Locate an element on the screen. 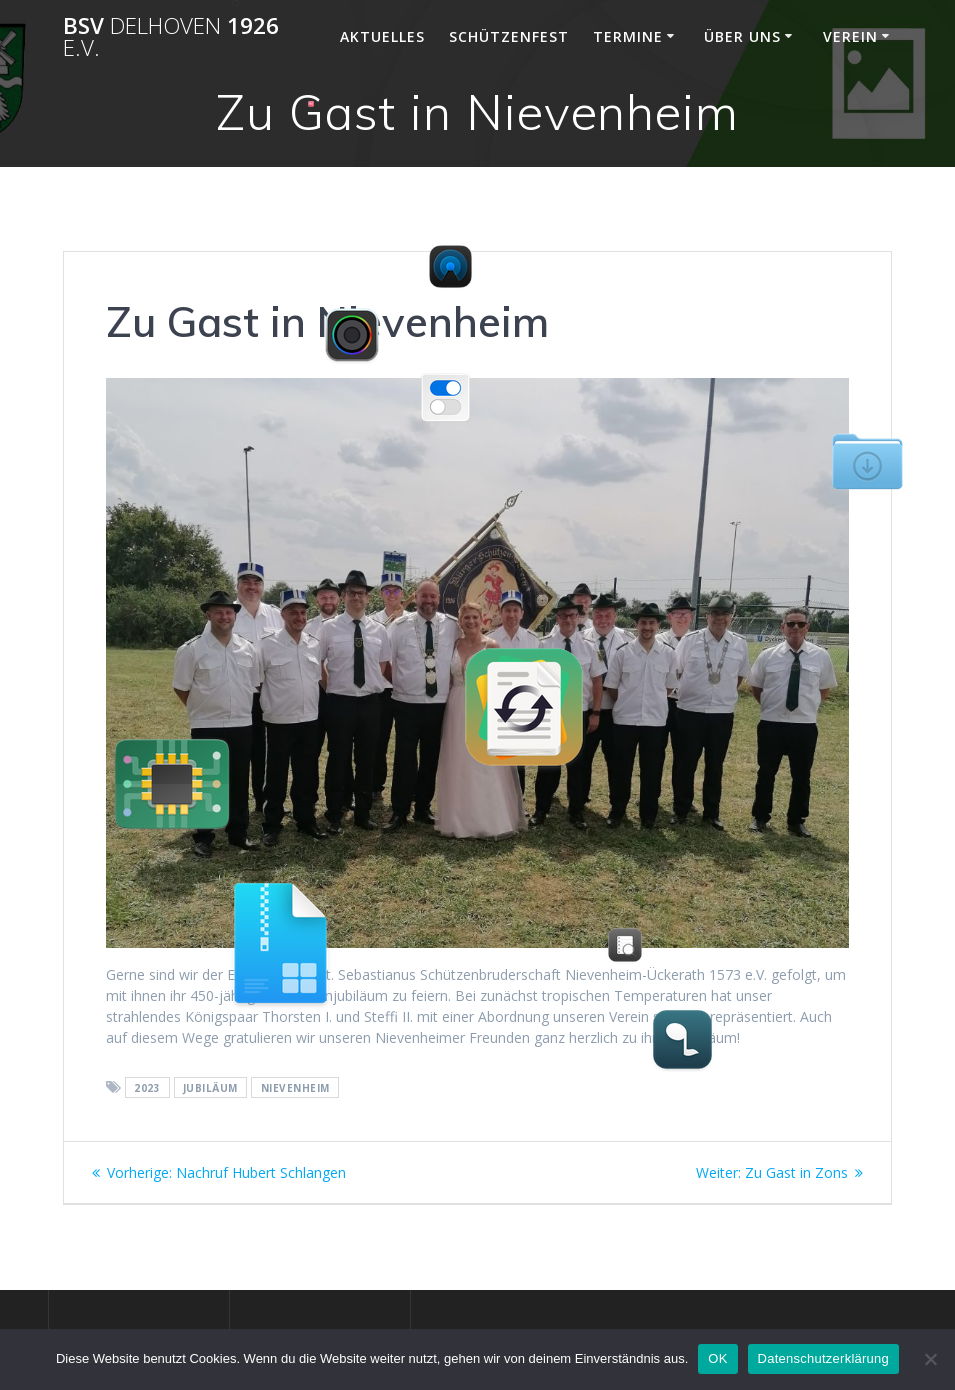 This screenshot has height=1390, width=955. open airdrop to share files wirelessly is located at coordinates (450, 266).